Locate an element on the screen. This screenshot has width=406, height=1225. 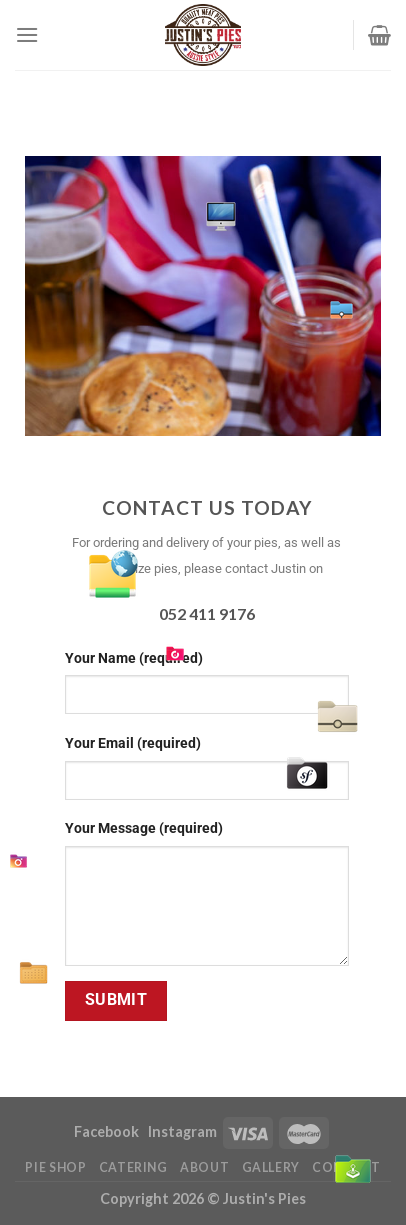
access network or shared folder is located at coordinates (112, 574).